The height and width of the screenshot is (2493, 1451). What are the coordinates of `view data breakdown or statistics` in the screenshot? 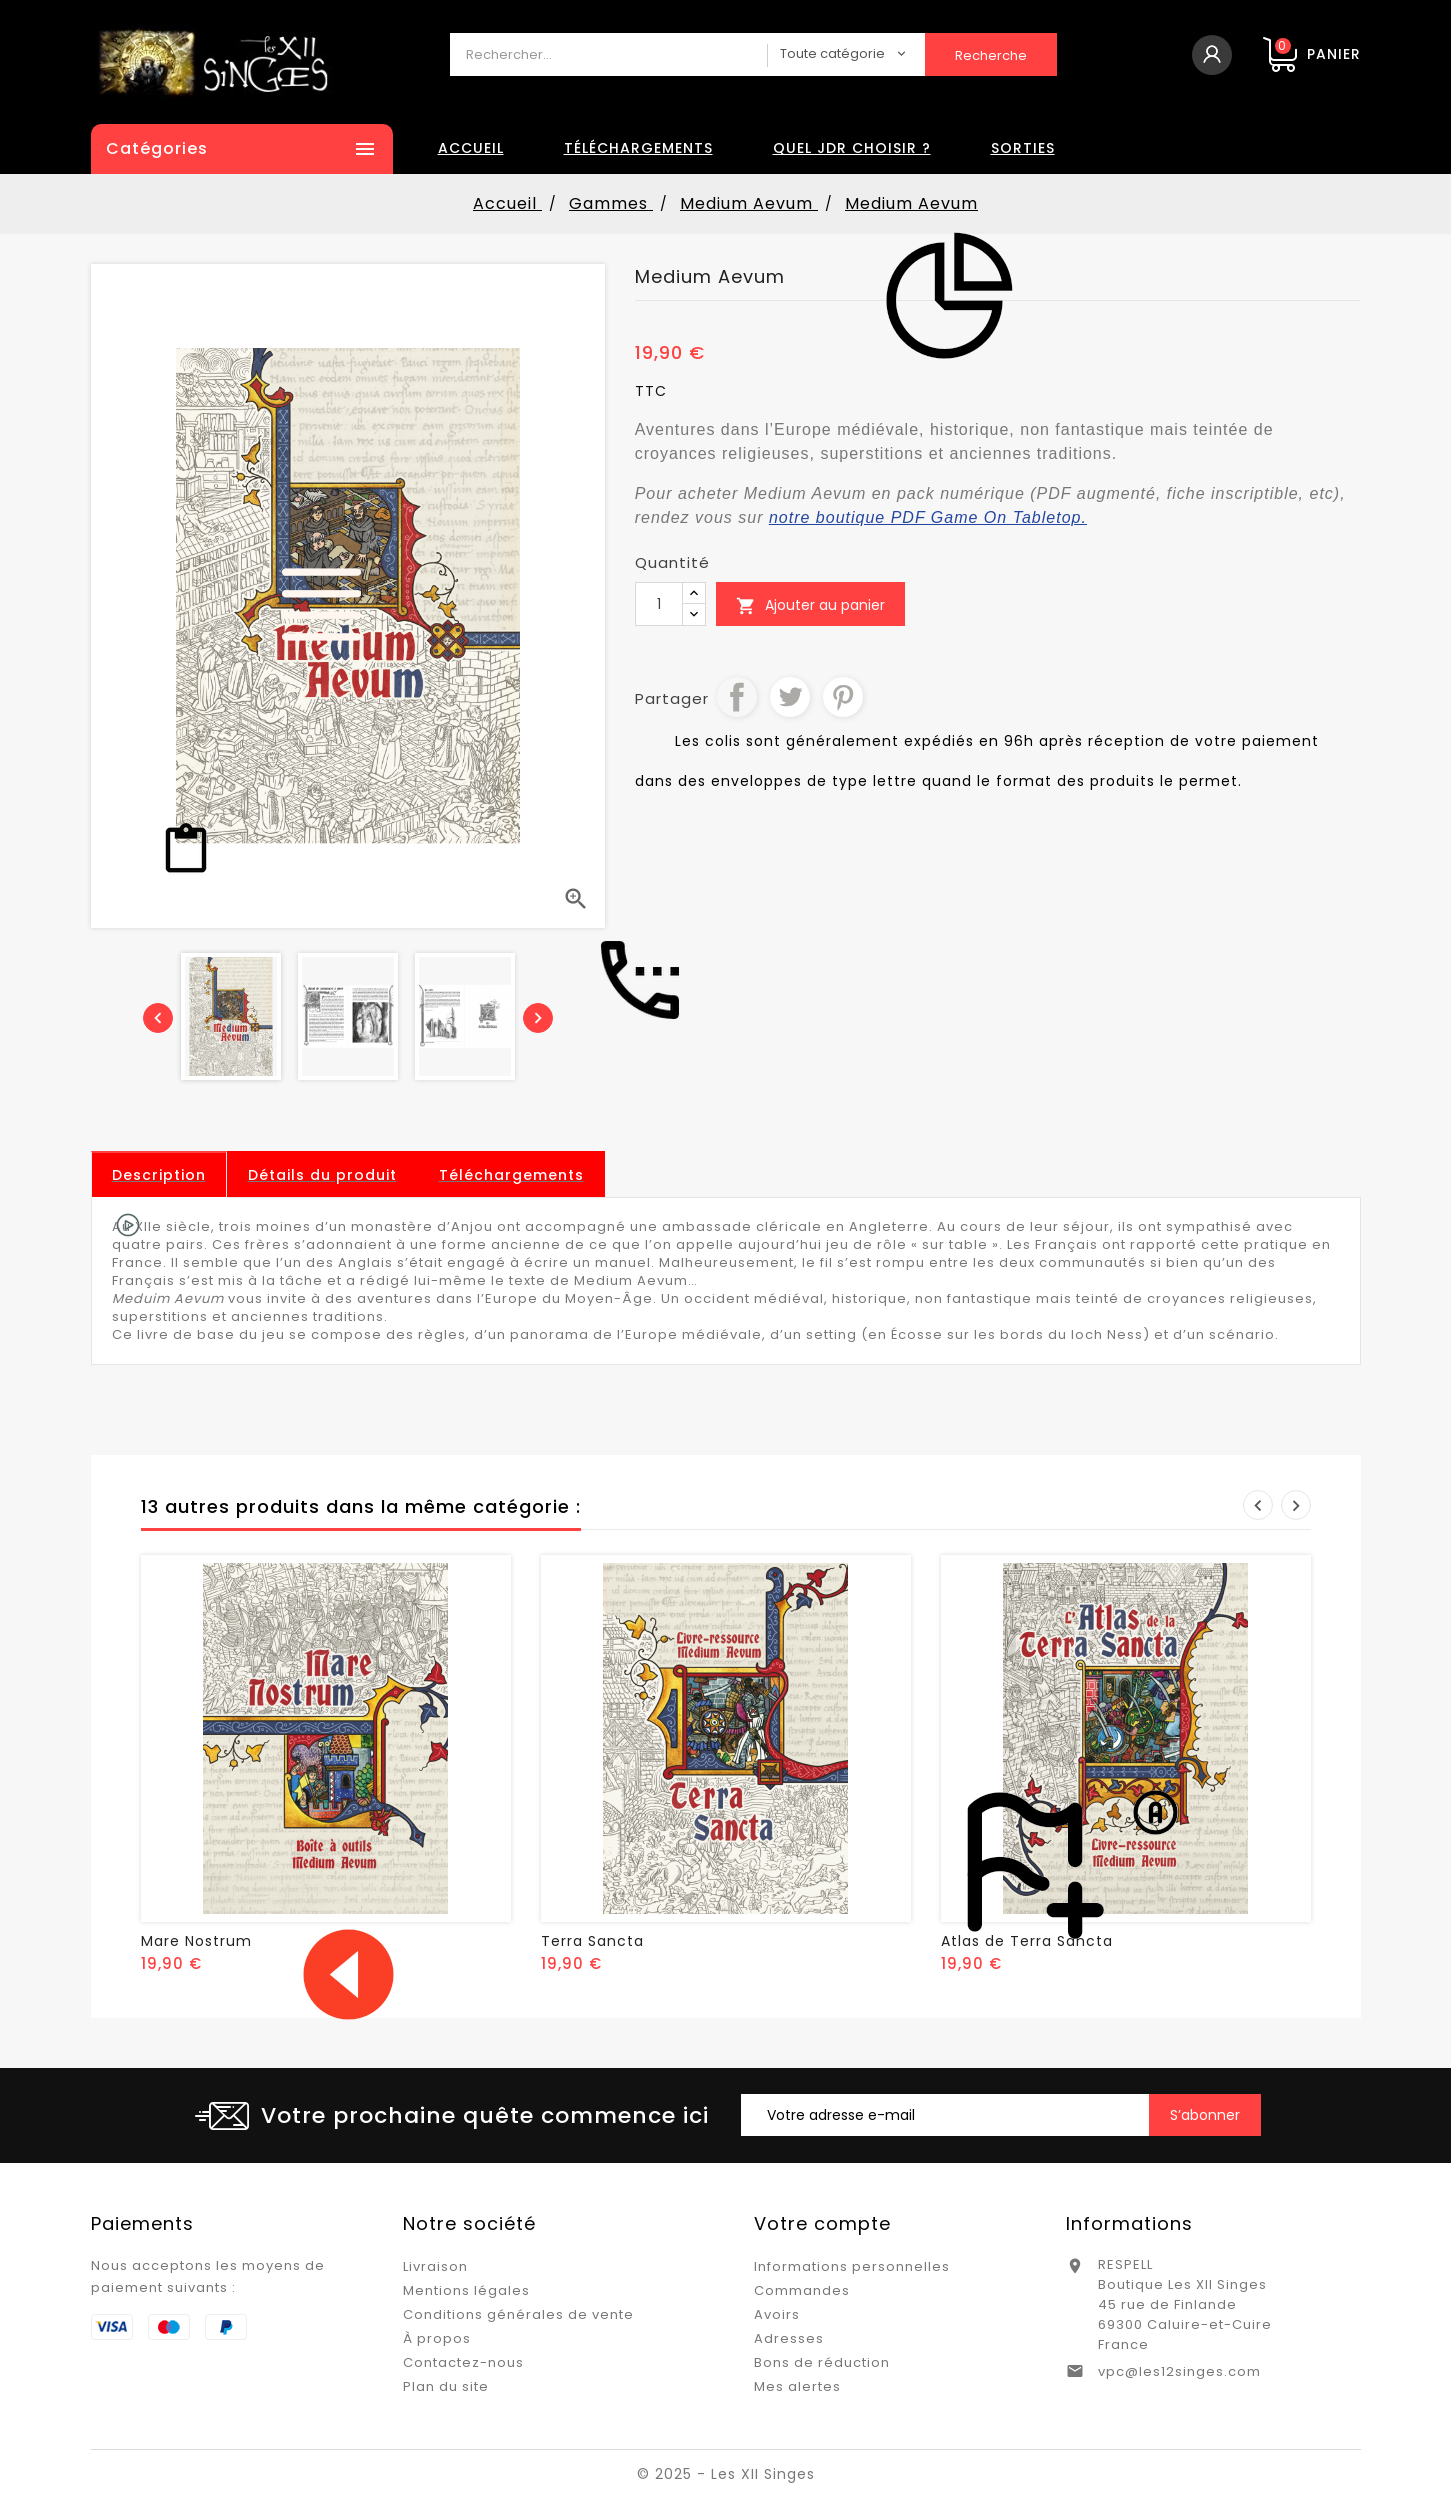 It's located at (944, 300).